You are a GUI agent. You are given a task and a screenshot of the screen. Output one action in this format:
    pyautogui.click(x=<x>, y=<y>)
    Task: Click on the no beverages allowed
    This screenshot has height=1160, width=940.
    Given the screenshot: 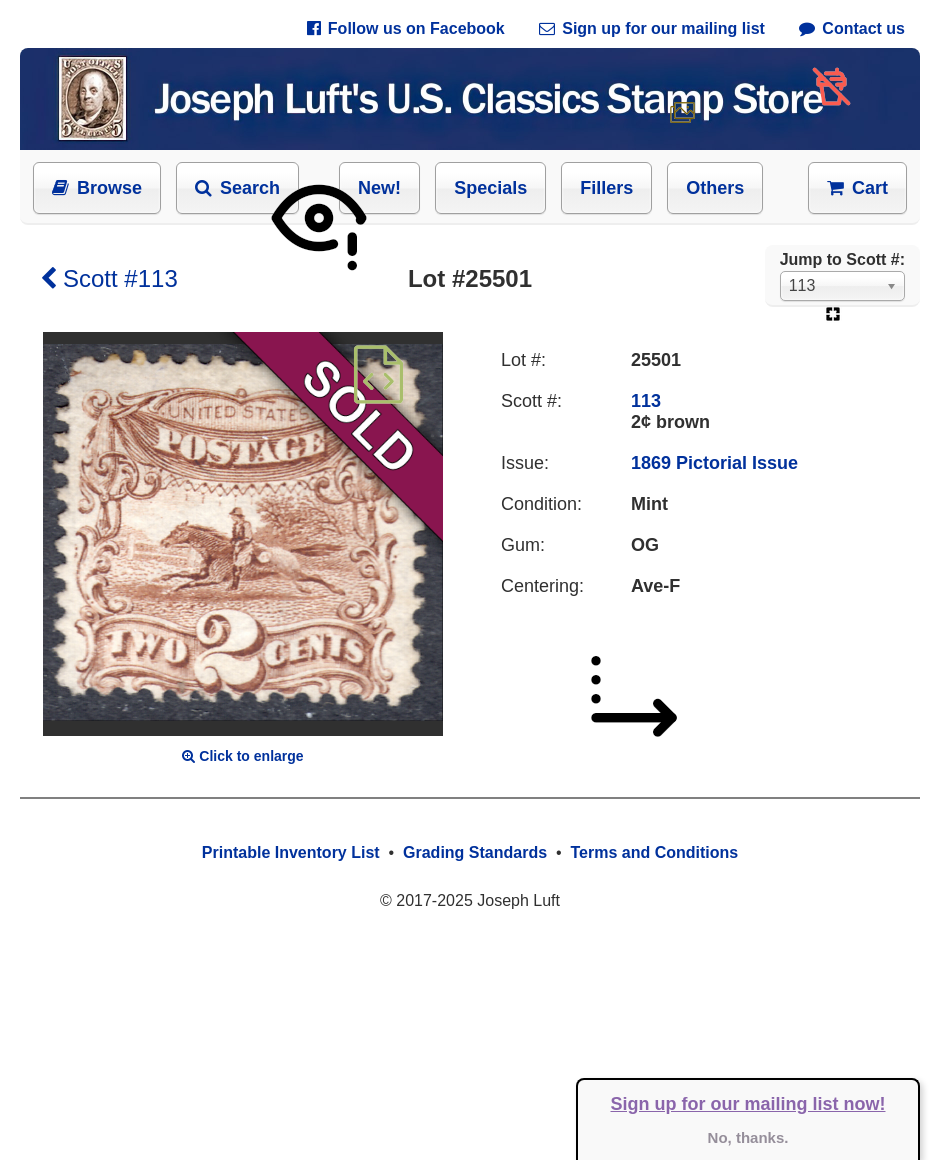 What is the action you would take?
    pyautogui.click(x=831, y=86)
    